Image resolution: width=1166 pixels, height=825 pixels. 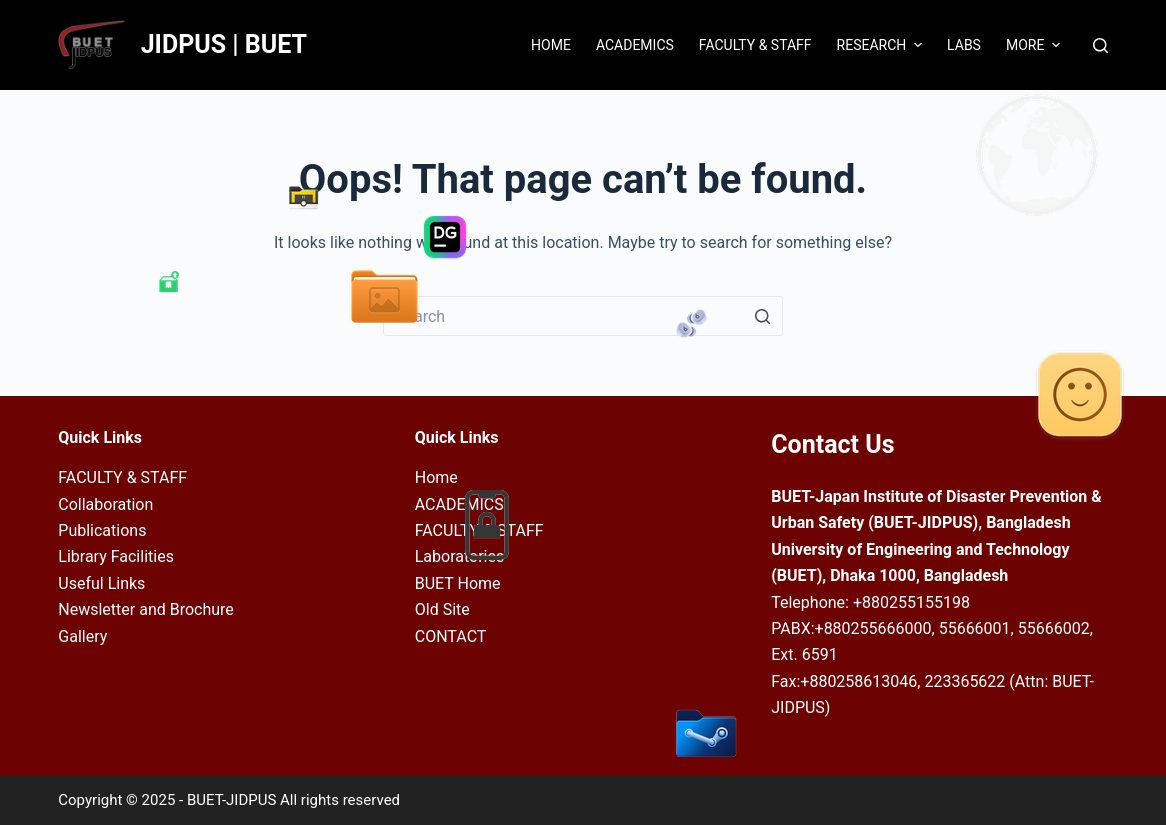 I want to click on folder for pokémon ultra ball collection or related game files, so click(x=303, y=198).